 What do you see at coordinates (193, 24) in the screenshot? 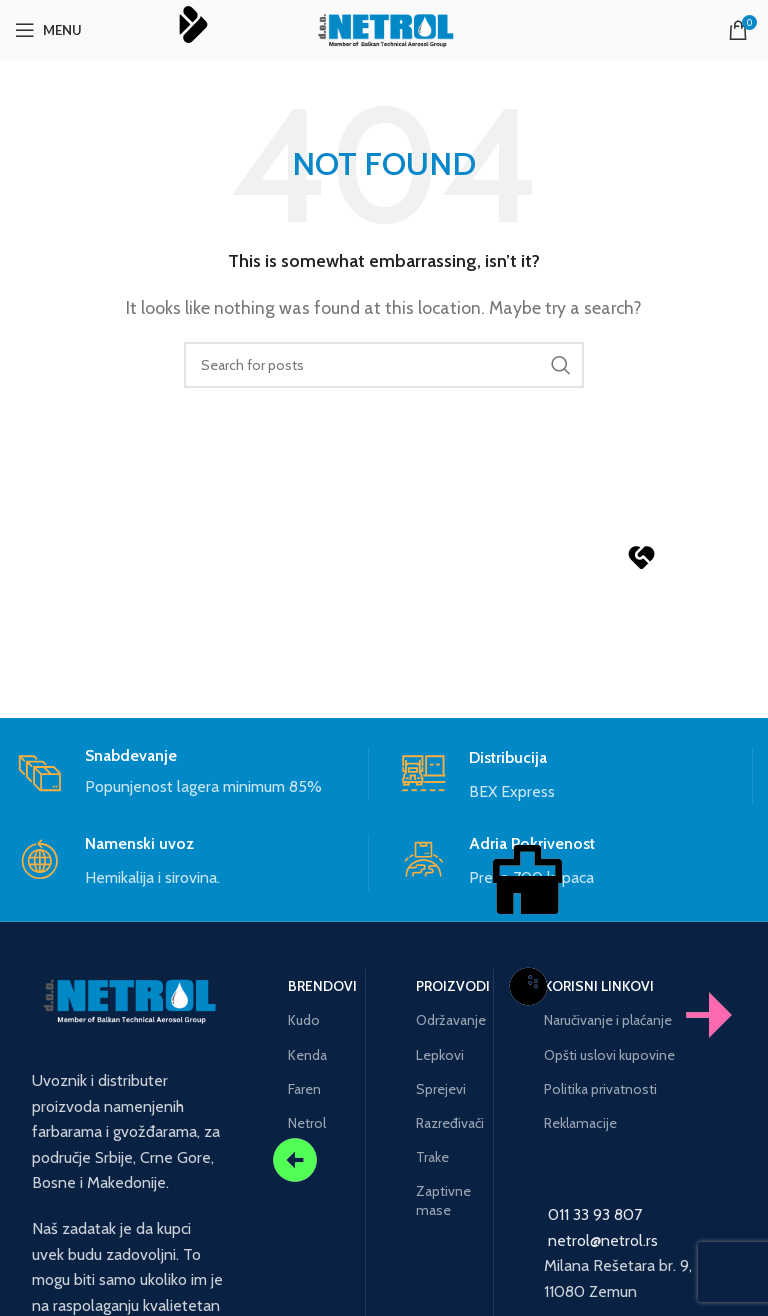
I see `apache doris database logo` at bounding box center [193, 24].